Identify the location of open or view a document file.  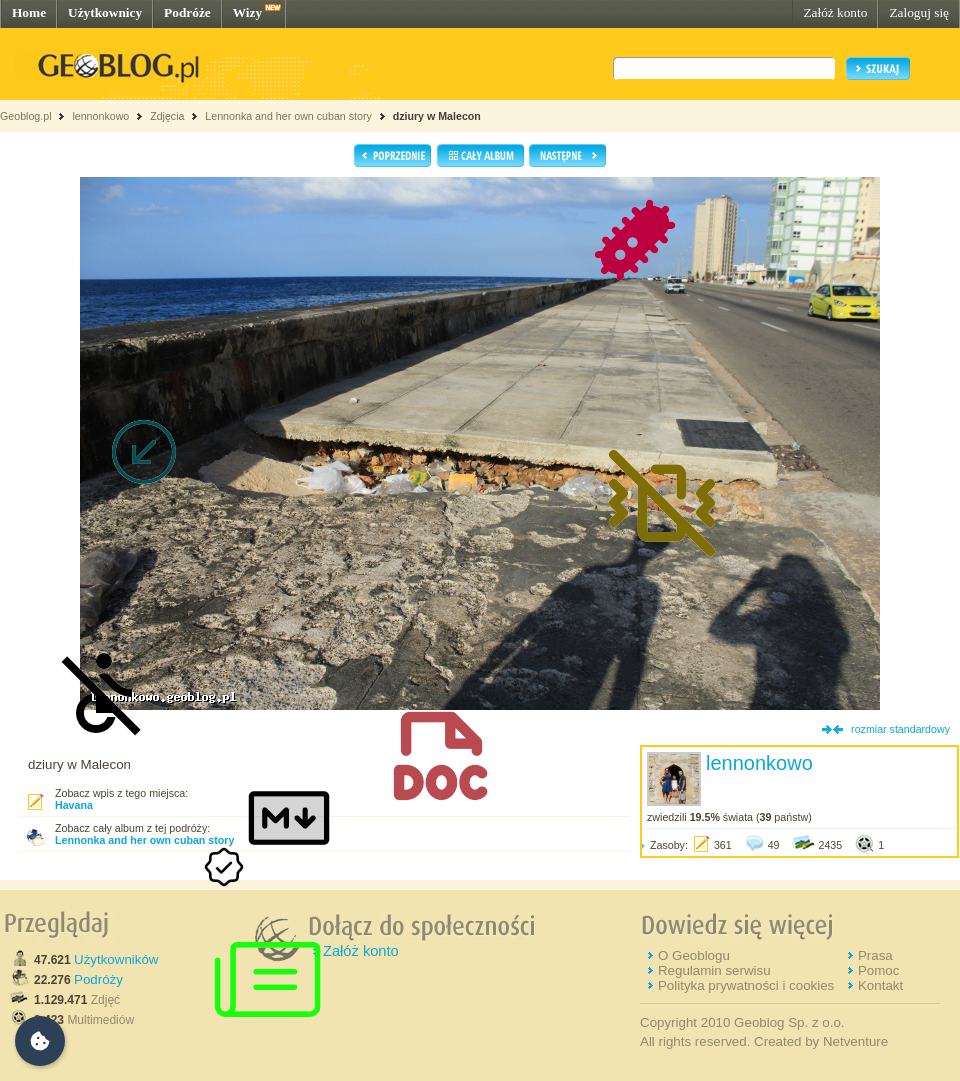
(441, 759).